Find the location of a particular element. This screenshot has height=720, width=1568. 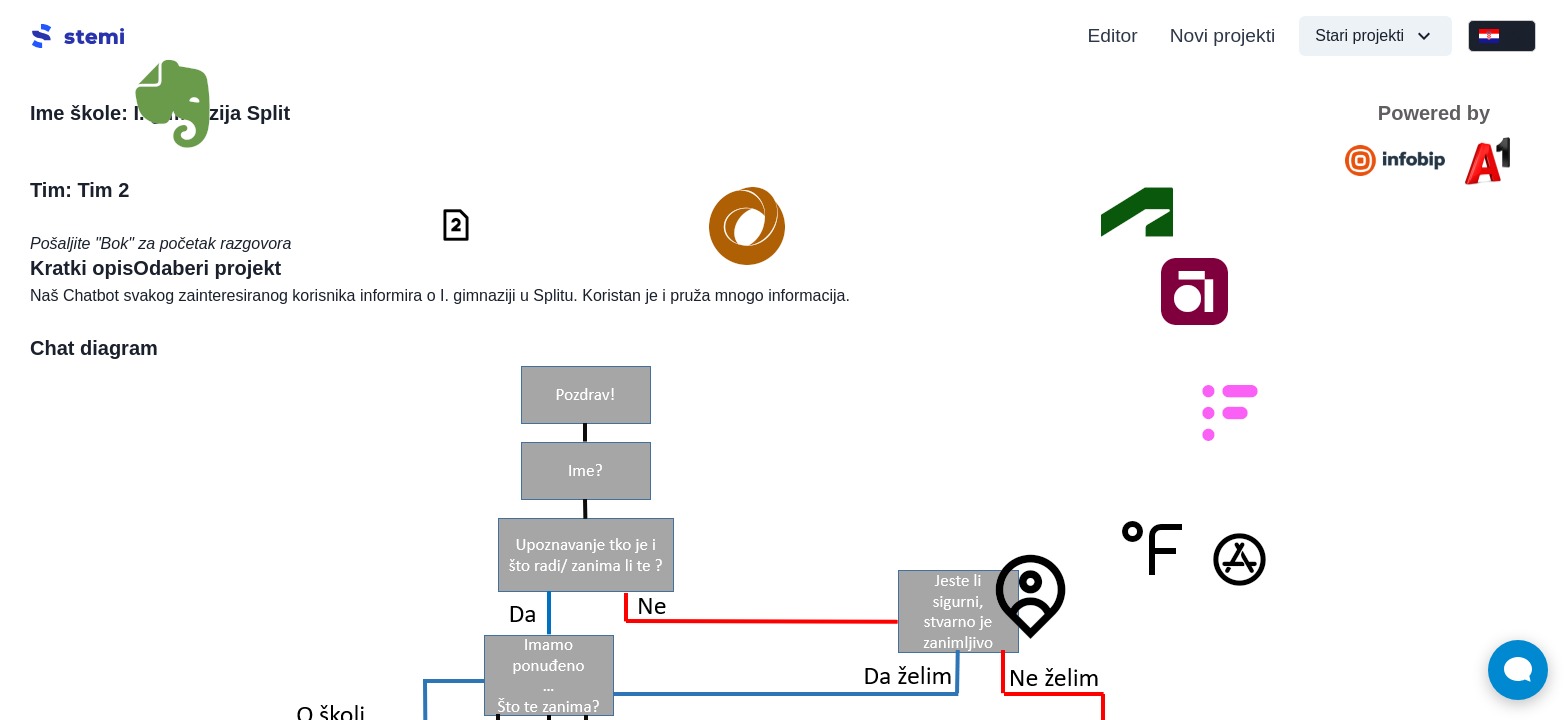

open Evernote app is located at coordinates (172, 101).